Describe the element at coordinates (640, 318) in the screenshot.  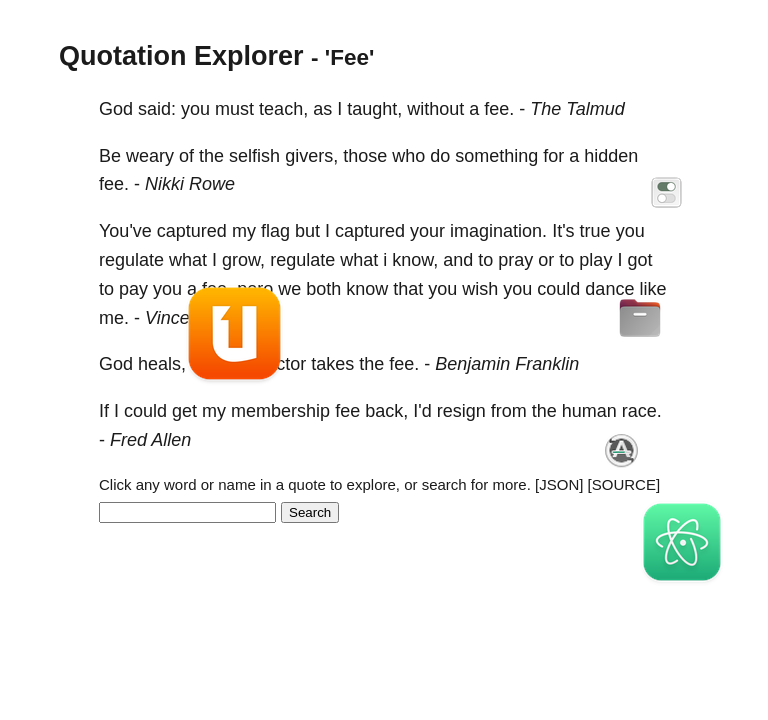
I see `open the file manager application` at that location.